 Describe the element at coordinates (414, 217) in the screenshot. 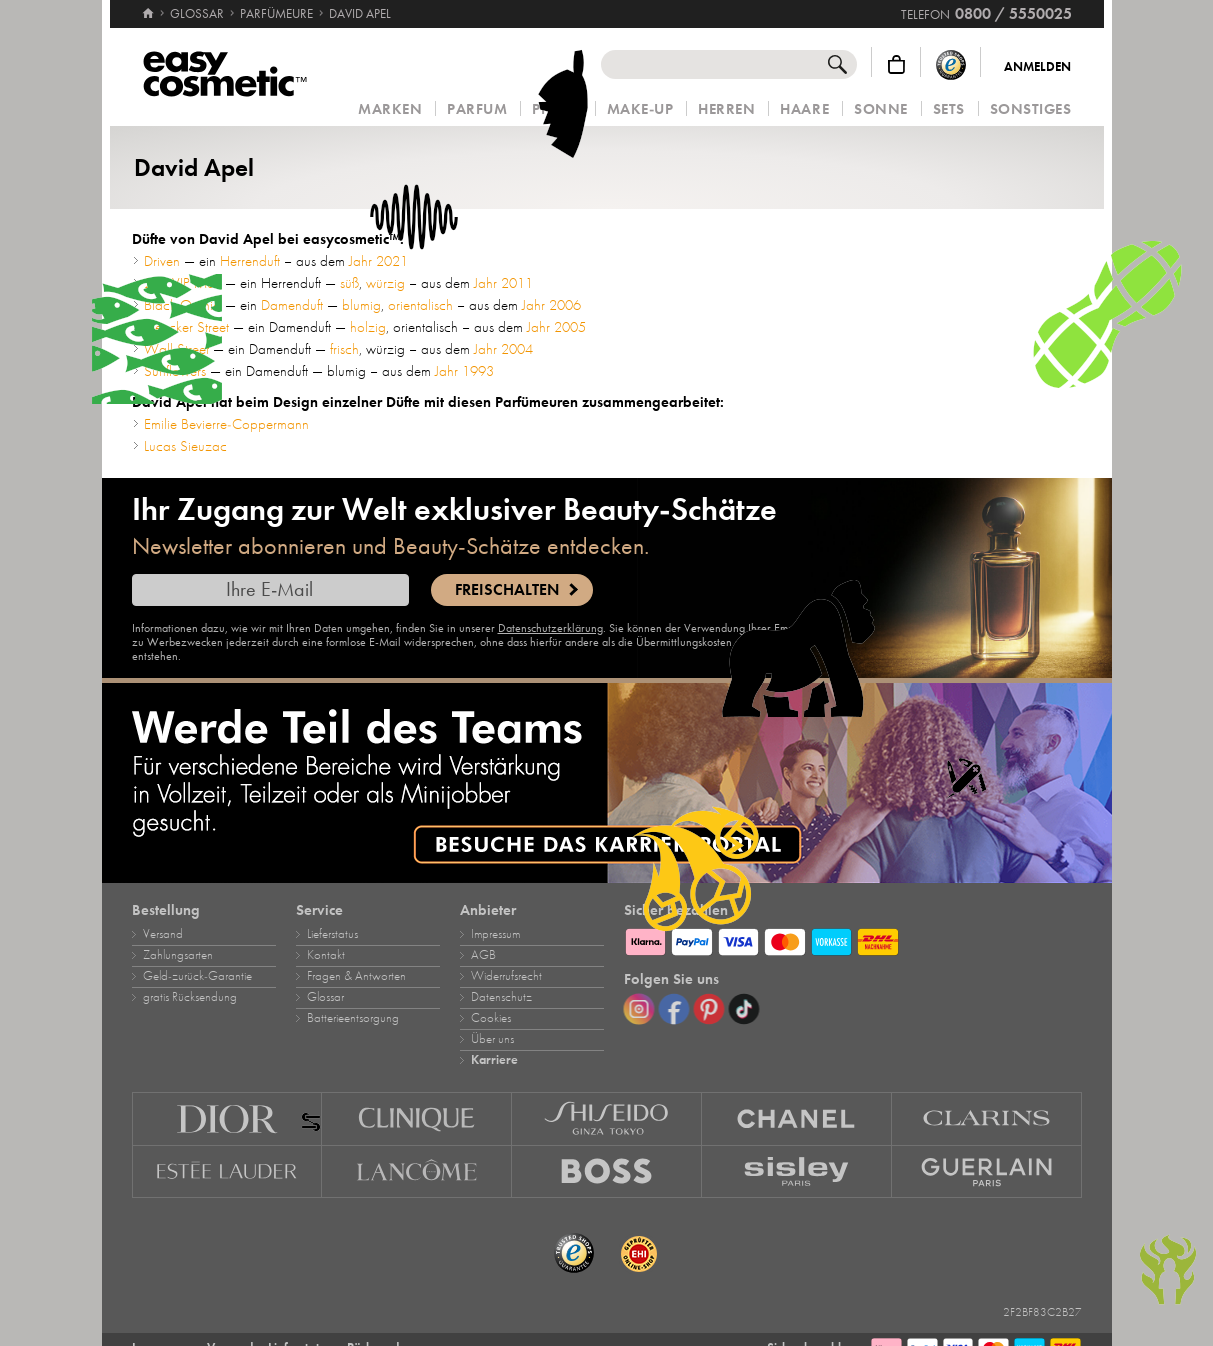

I see `adjust audio amplitude or volume levels` at that location.